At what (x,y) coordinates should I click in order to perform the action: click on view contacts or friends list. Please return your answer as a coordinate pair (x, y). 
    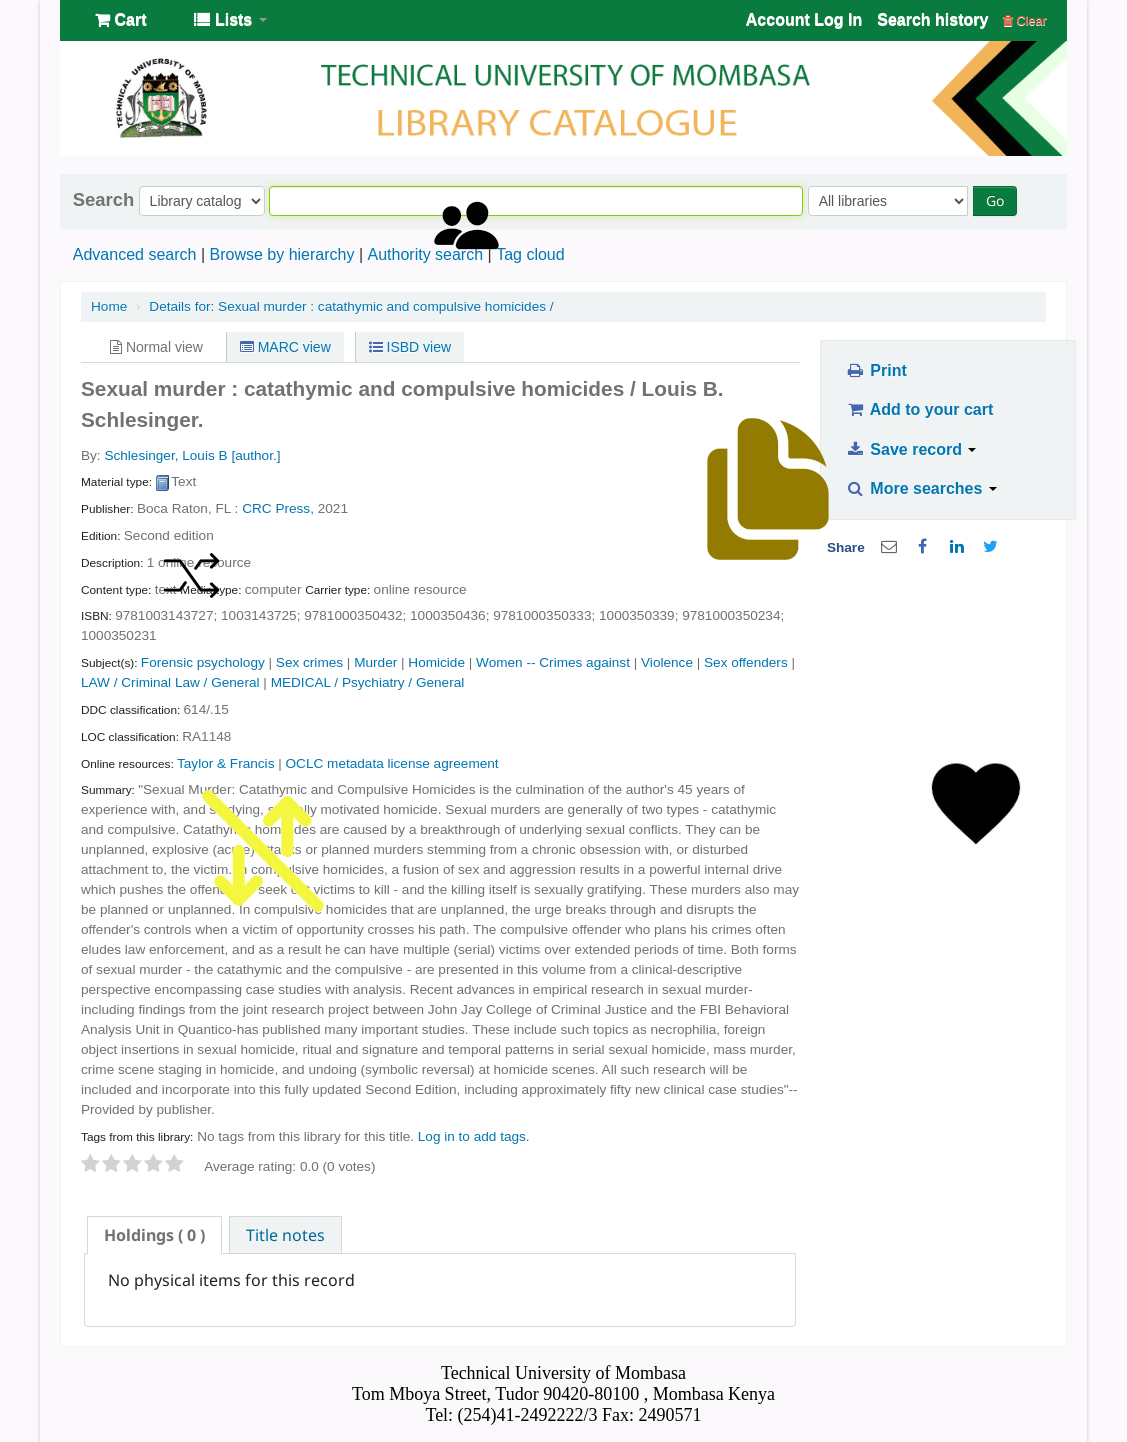
    Looking at the image, I should click on (466, 225).